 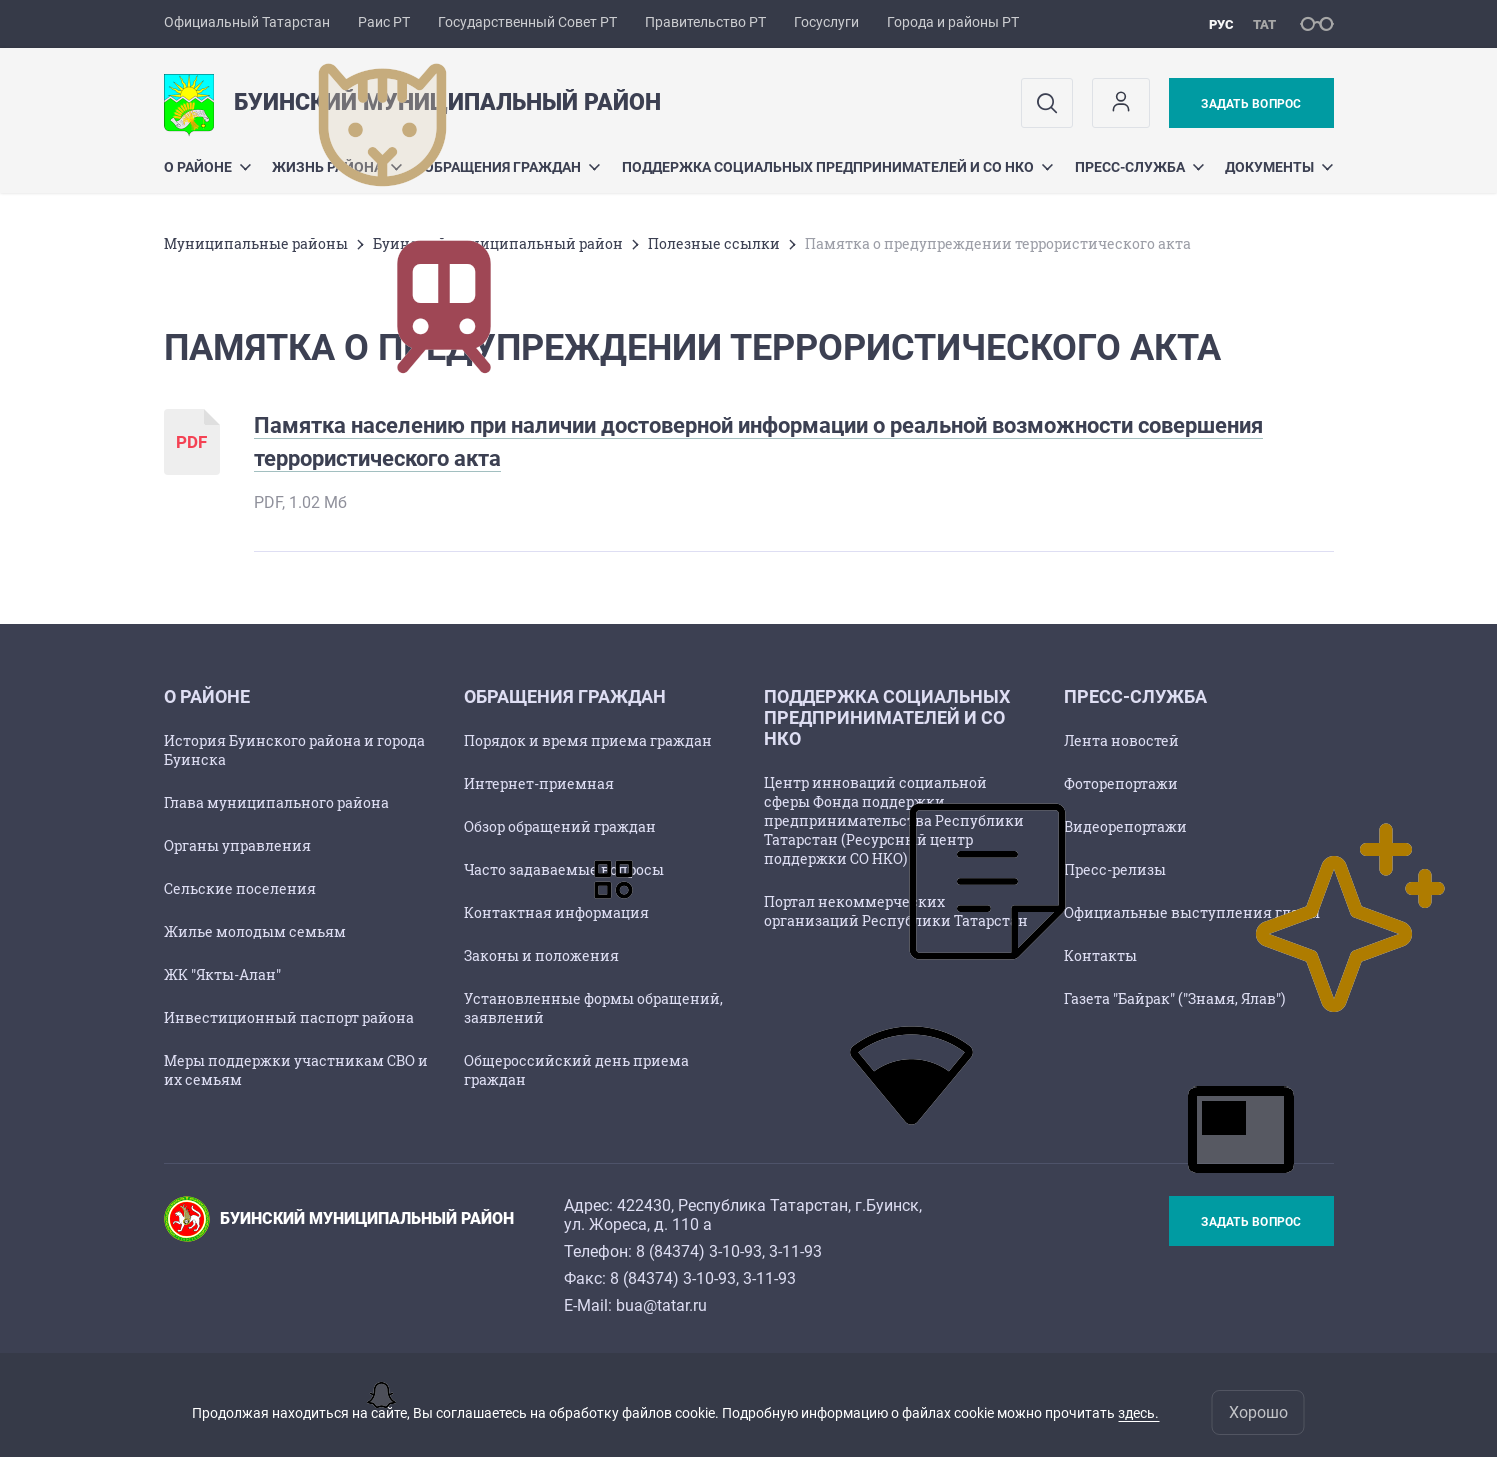 I want to click on create a new note, so click(x=987, y=881).